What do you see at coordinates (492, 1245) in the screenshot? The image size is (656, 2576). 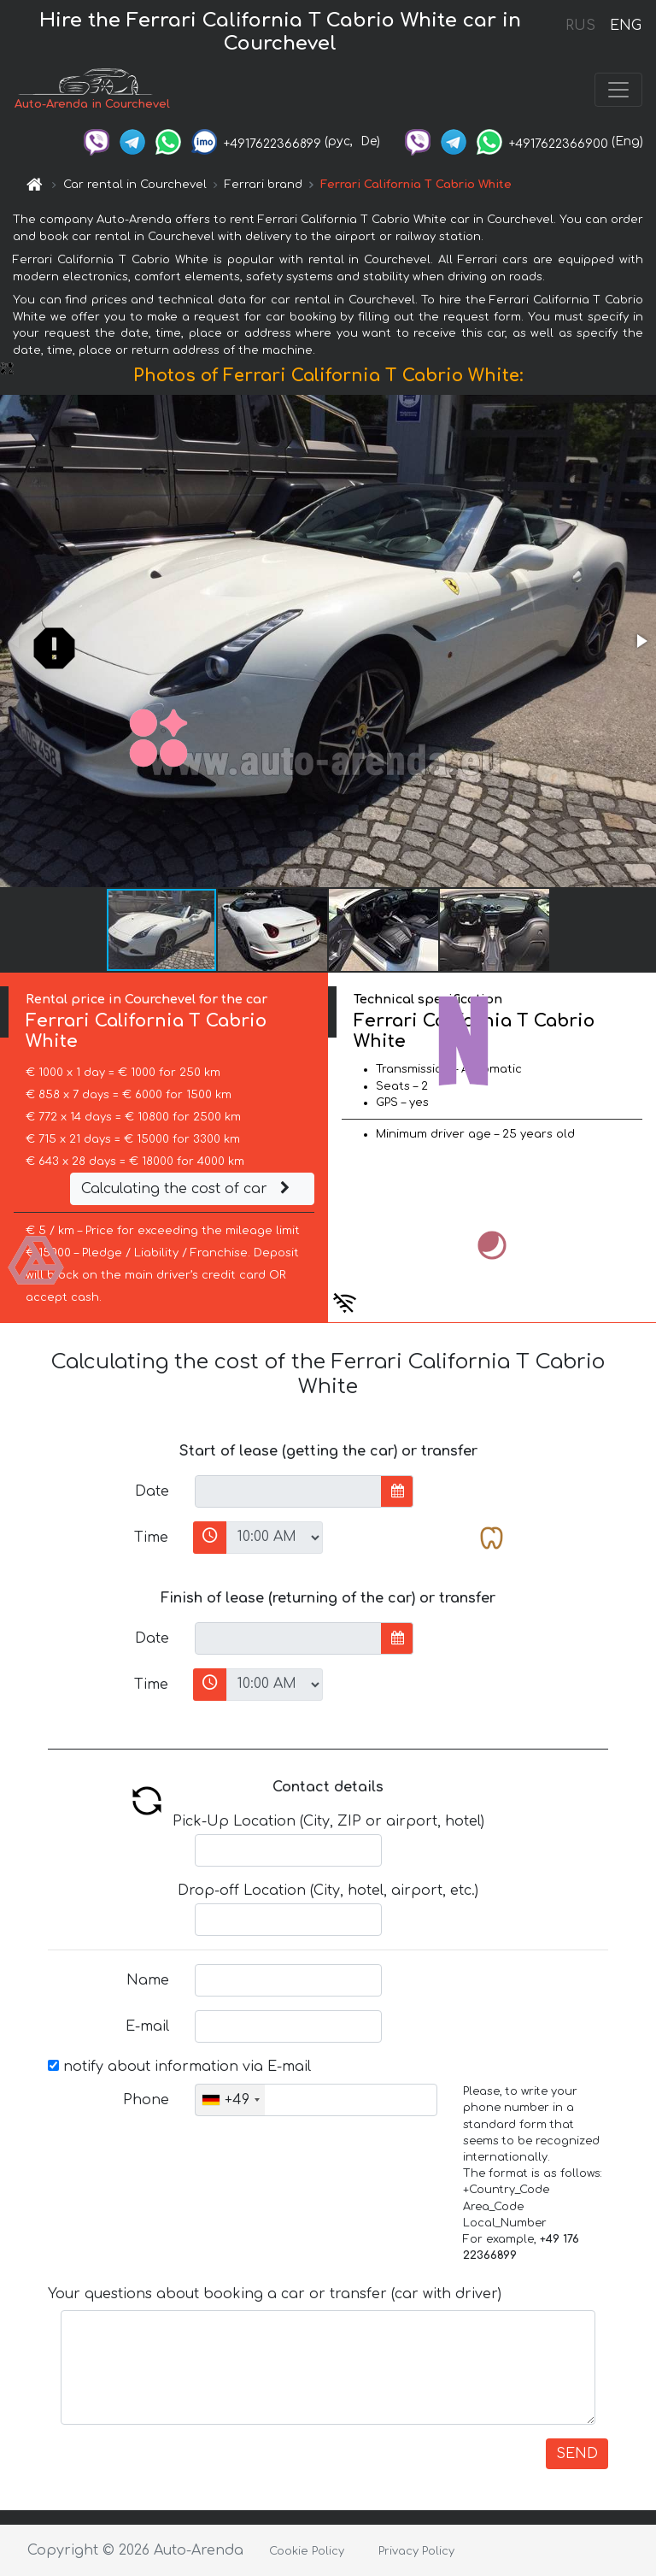 I see `adjust display contrast settings` at bounding box center [492, 1245].